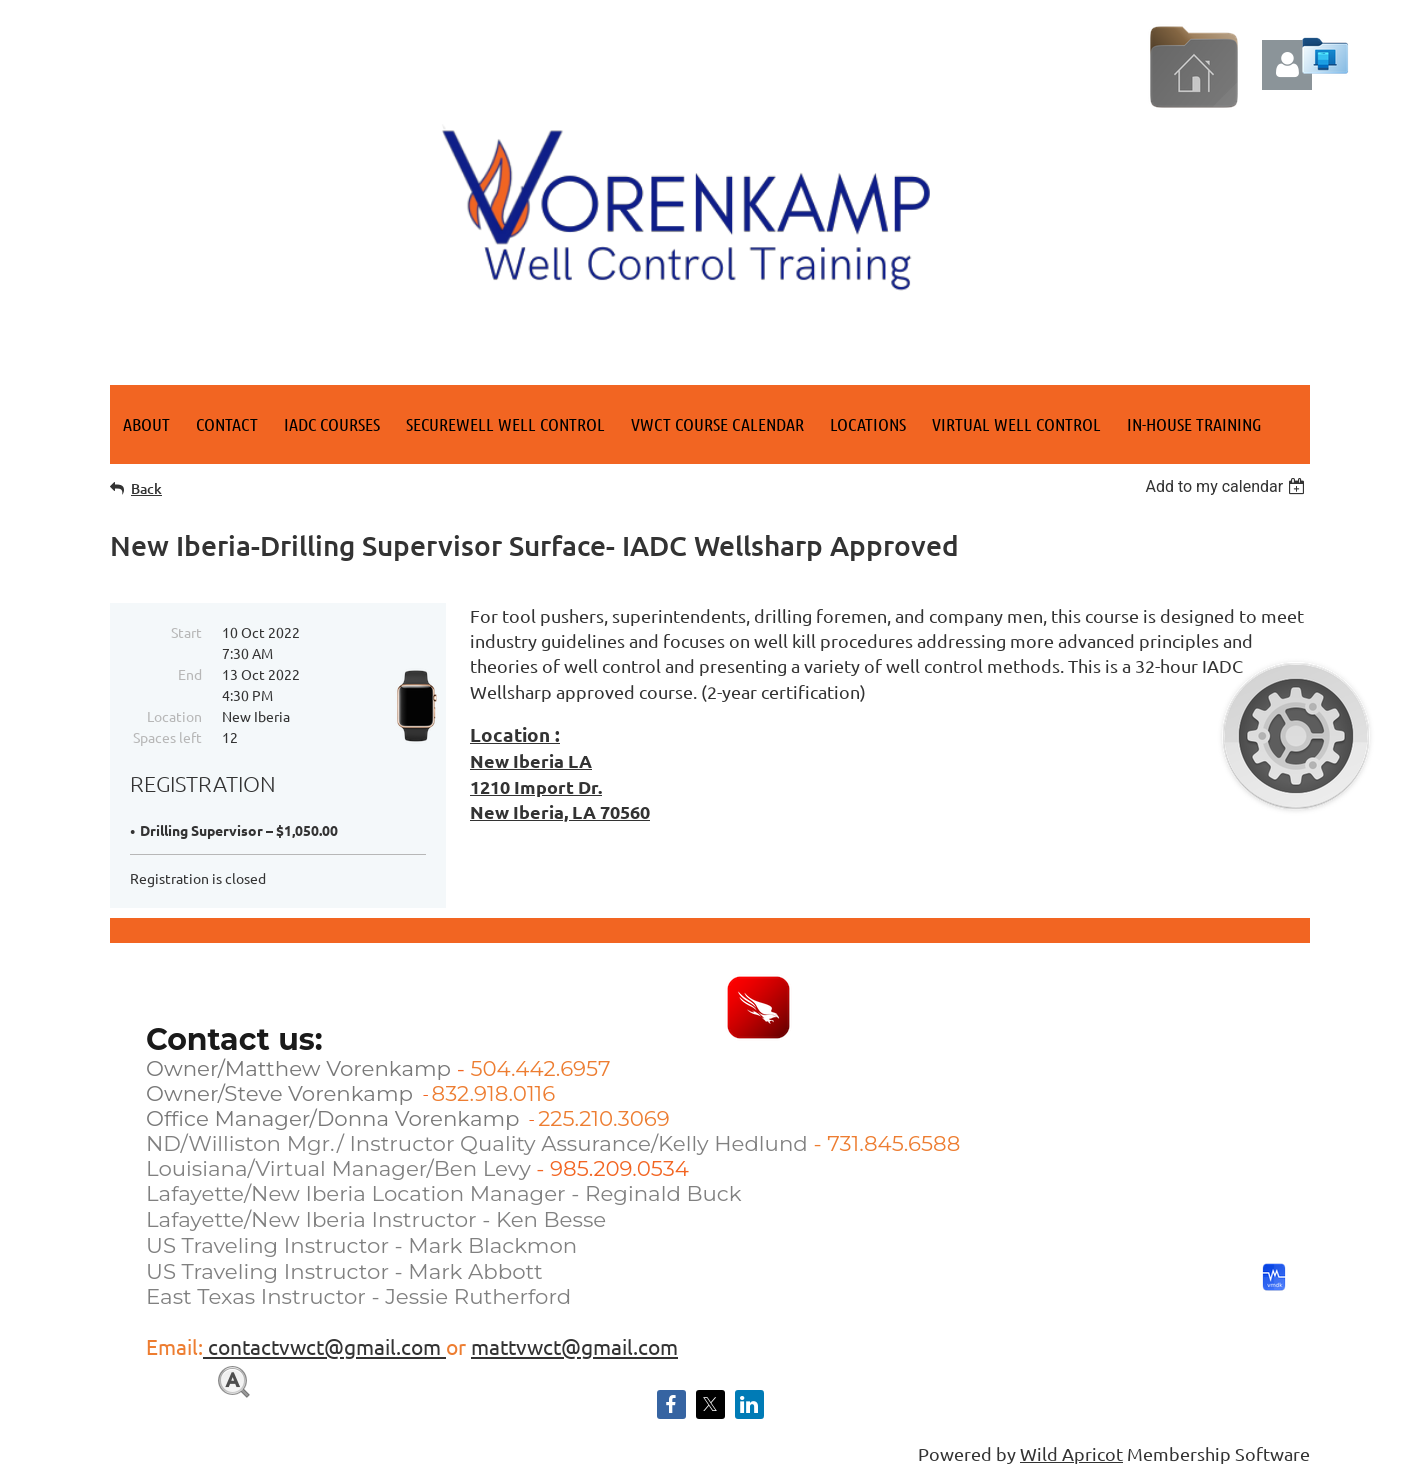 The height and width of the screenshot is (1479, 1420). What do you see at coordinates (1325, 57) in the screenshot?
I see `open folder containing Microsoft Mitra or telephony files` at bounding box center [1325, 57].